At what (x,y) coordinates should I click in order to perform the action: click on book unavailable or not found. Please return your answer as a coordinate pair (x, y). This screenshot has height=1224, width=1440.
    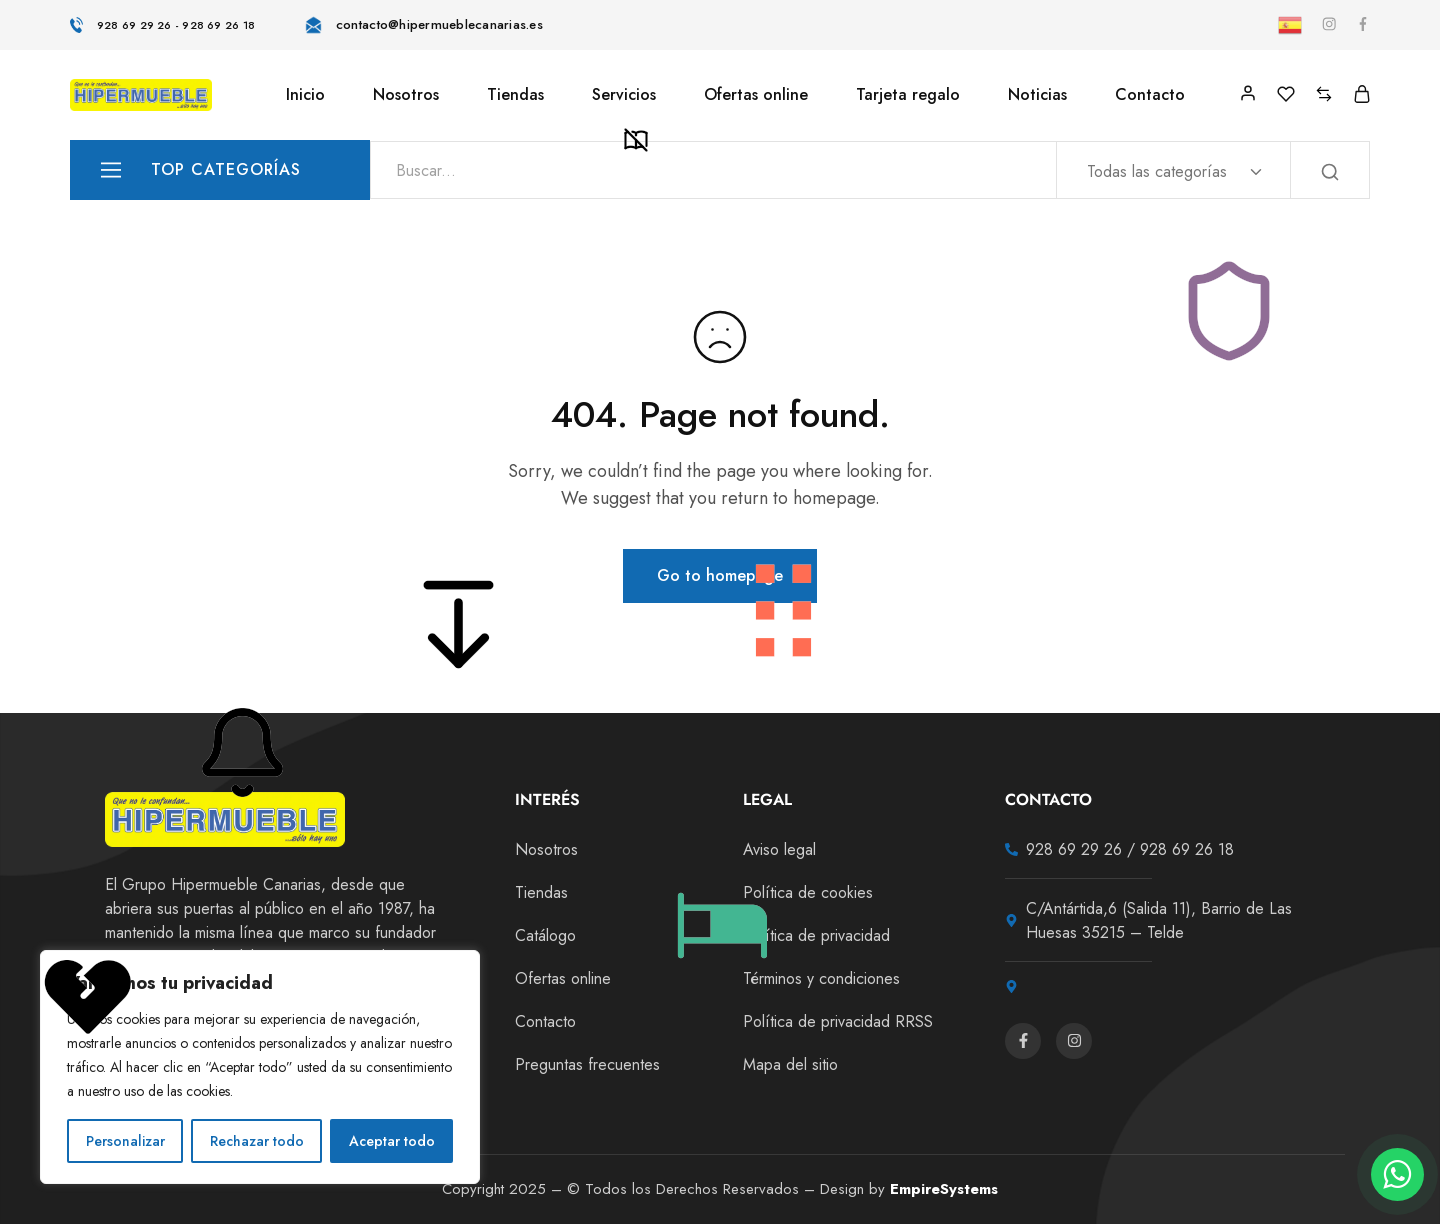
    Looking at the image, I should click on (636, 140).